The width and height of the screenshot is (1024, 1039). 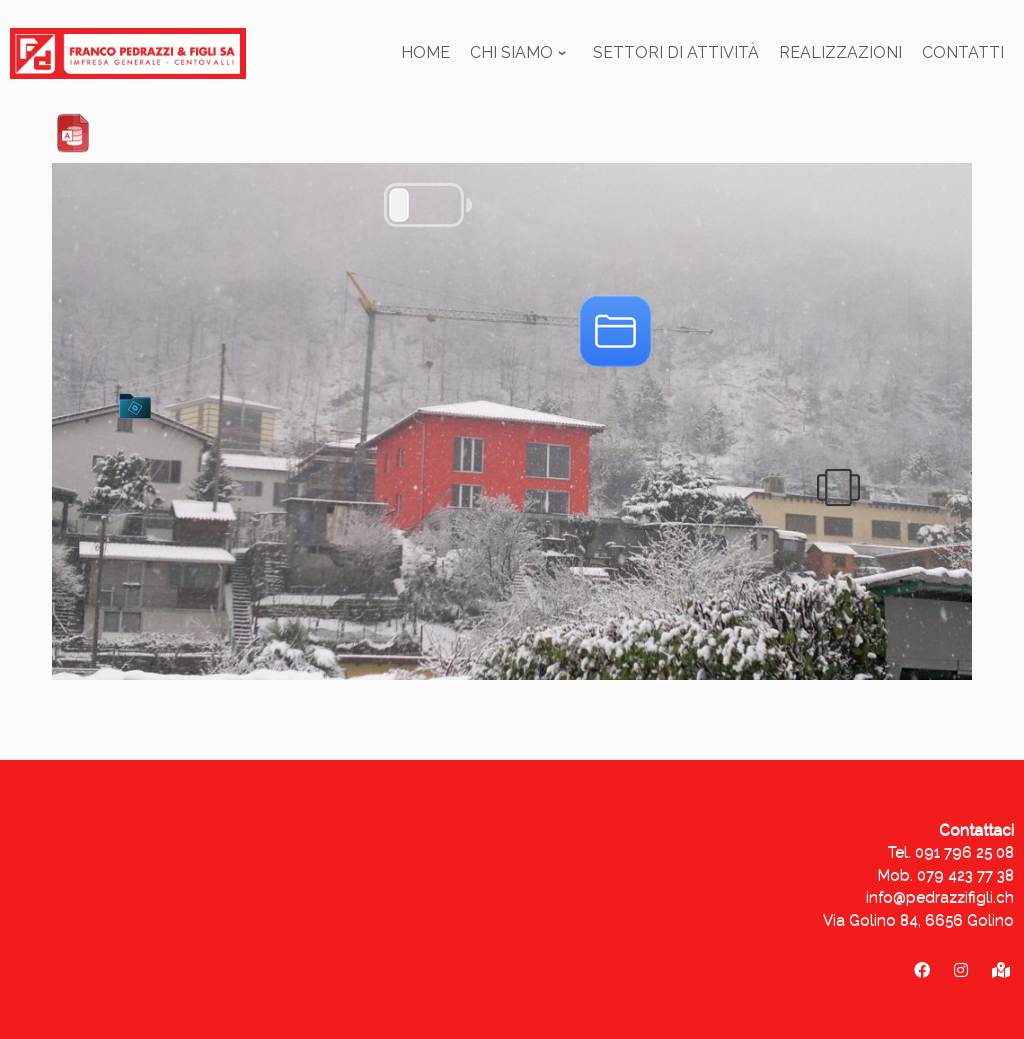 I want to click on open adobe photoshop elements project folder, so click(x=135, y=407).